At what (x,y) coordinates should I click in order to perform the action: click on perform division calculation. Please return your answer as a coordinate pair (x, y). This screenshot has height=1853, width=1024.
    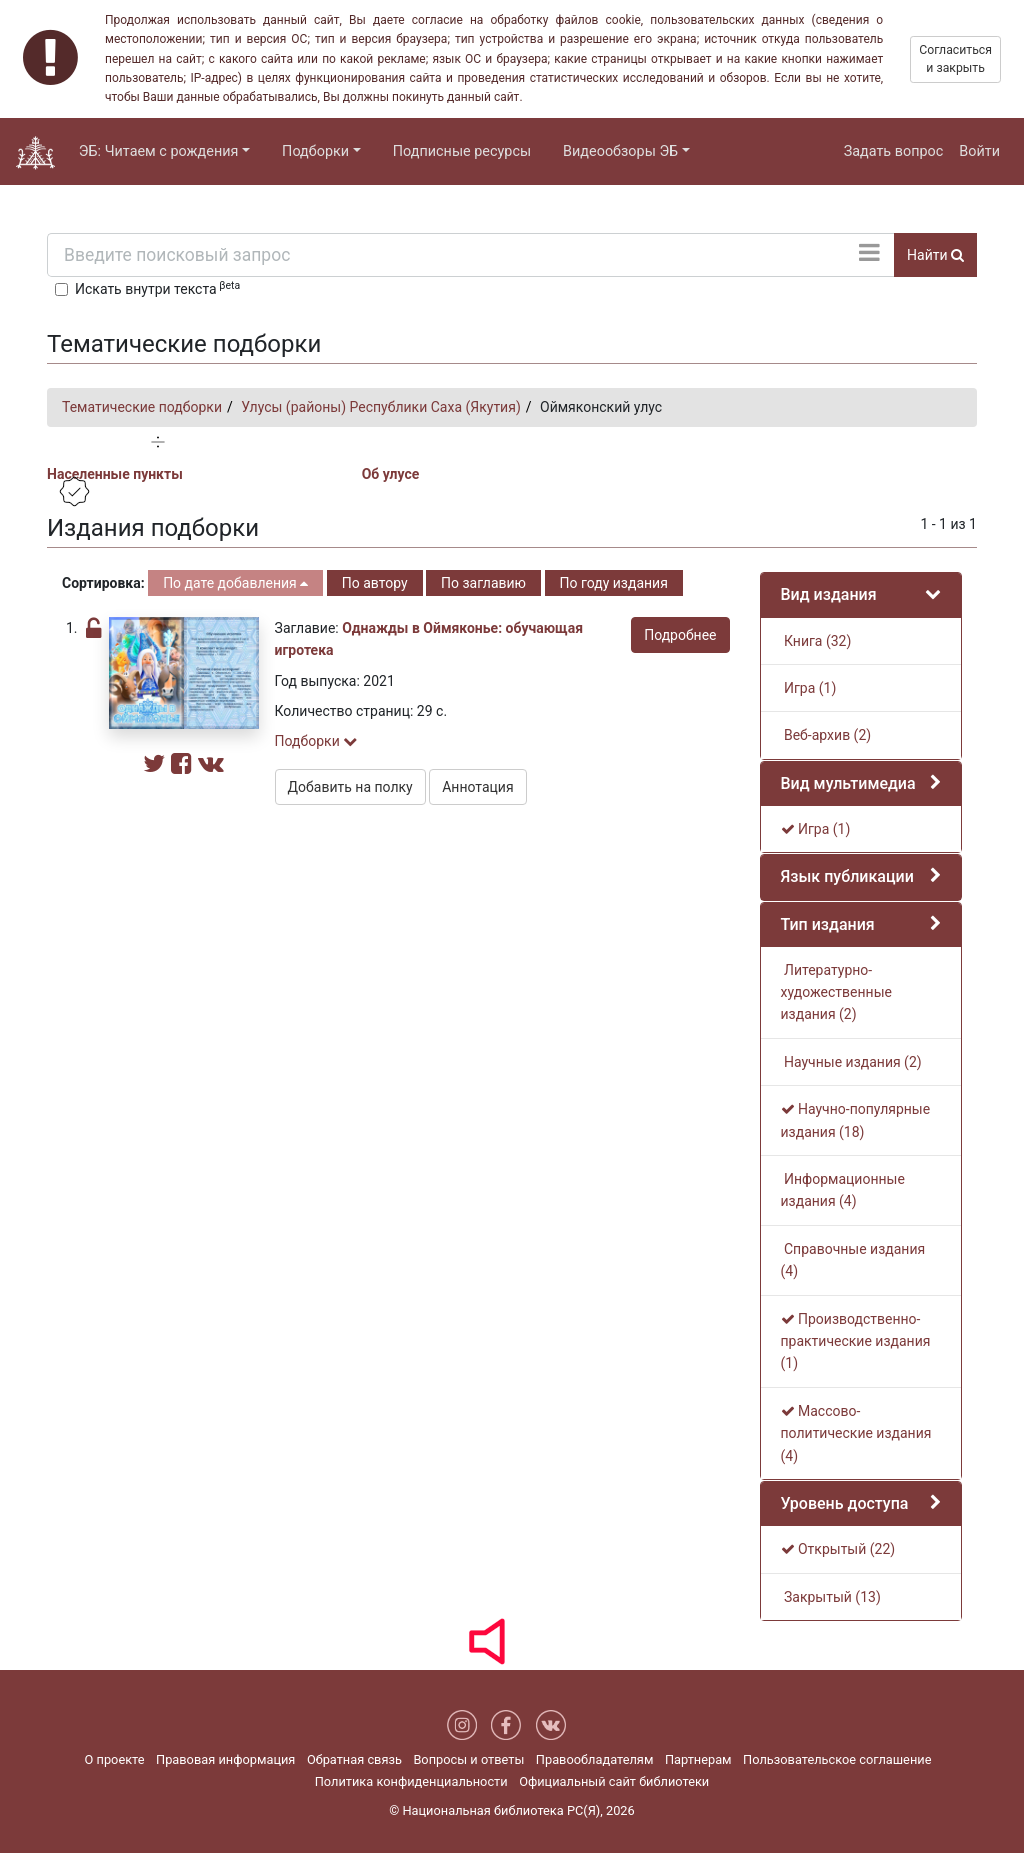
    Looking at the image, I should click on (158, 442).